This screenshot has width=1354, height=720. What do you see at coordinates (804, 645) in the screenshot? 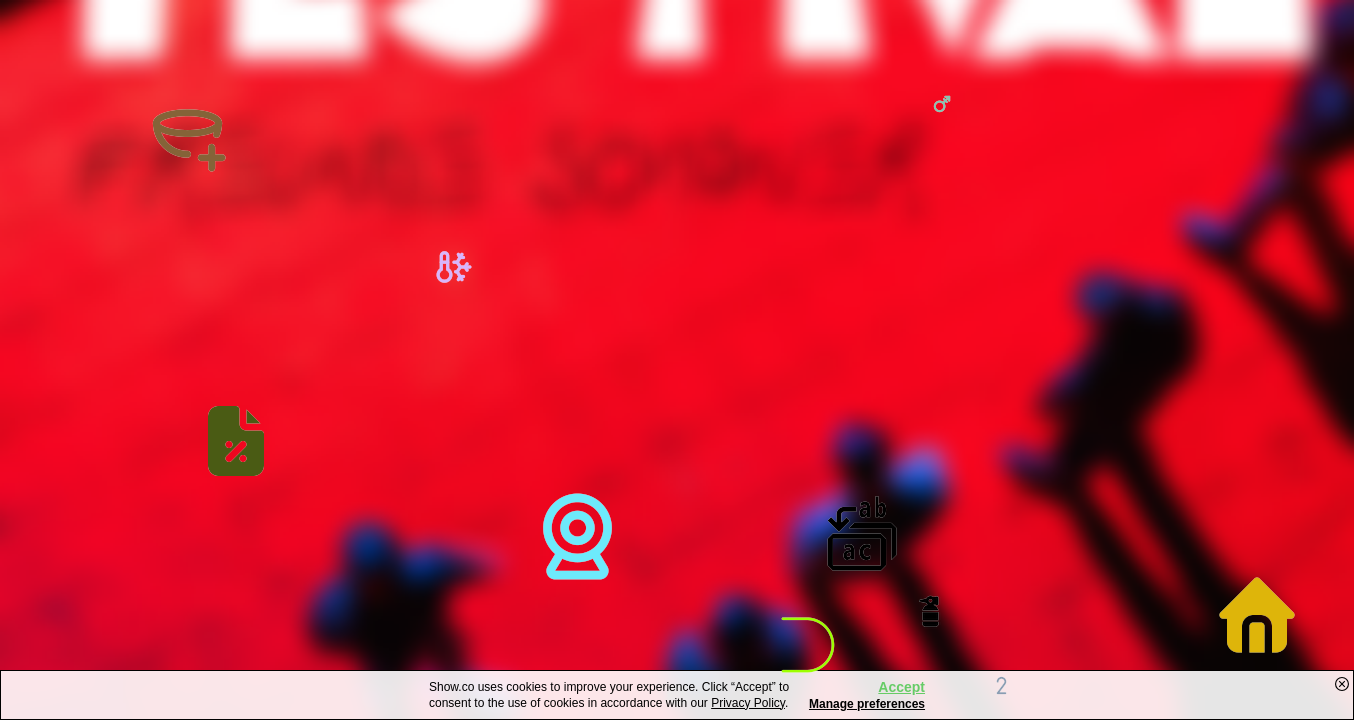
I see `mathematical superset proper of symbol` at bounding box center [804, 645].